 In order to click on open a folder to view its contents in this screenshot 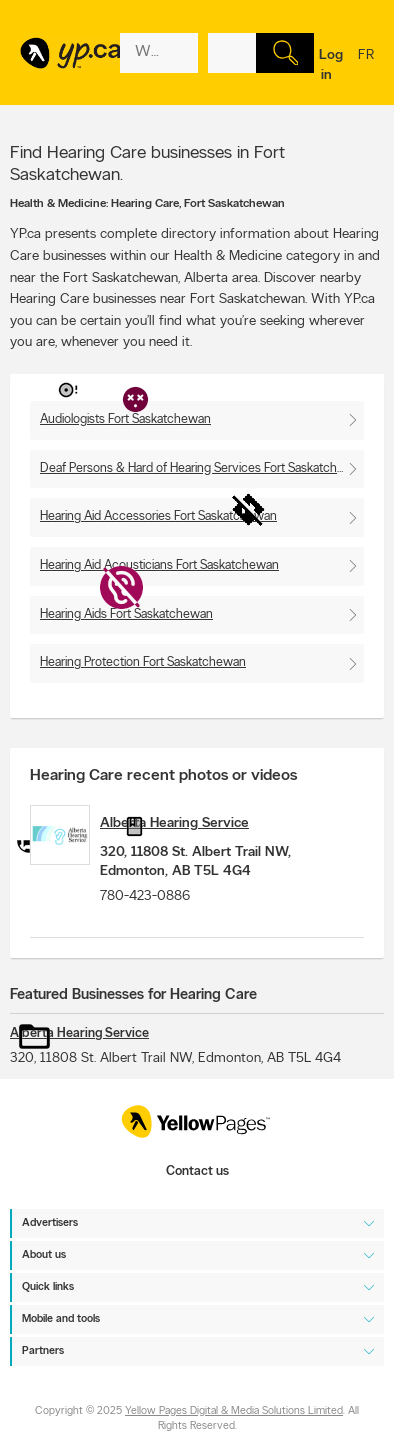, I will do `click(34, 1036)`.